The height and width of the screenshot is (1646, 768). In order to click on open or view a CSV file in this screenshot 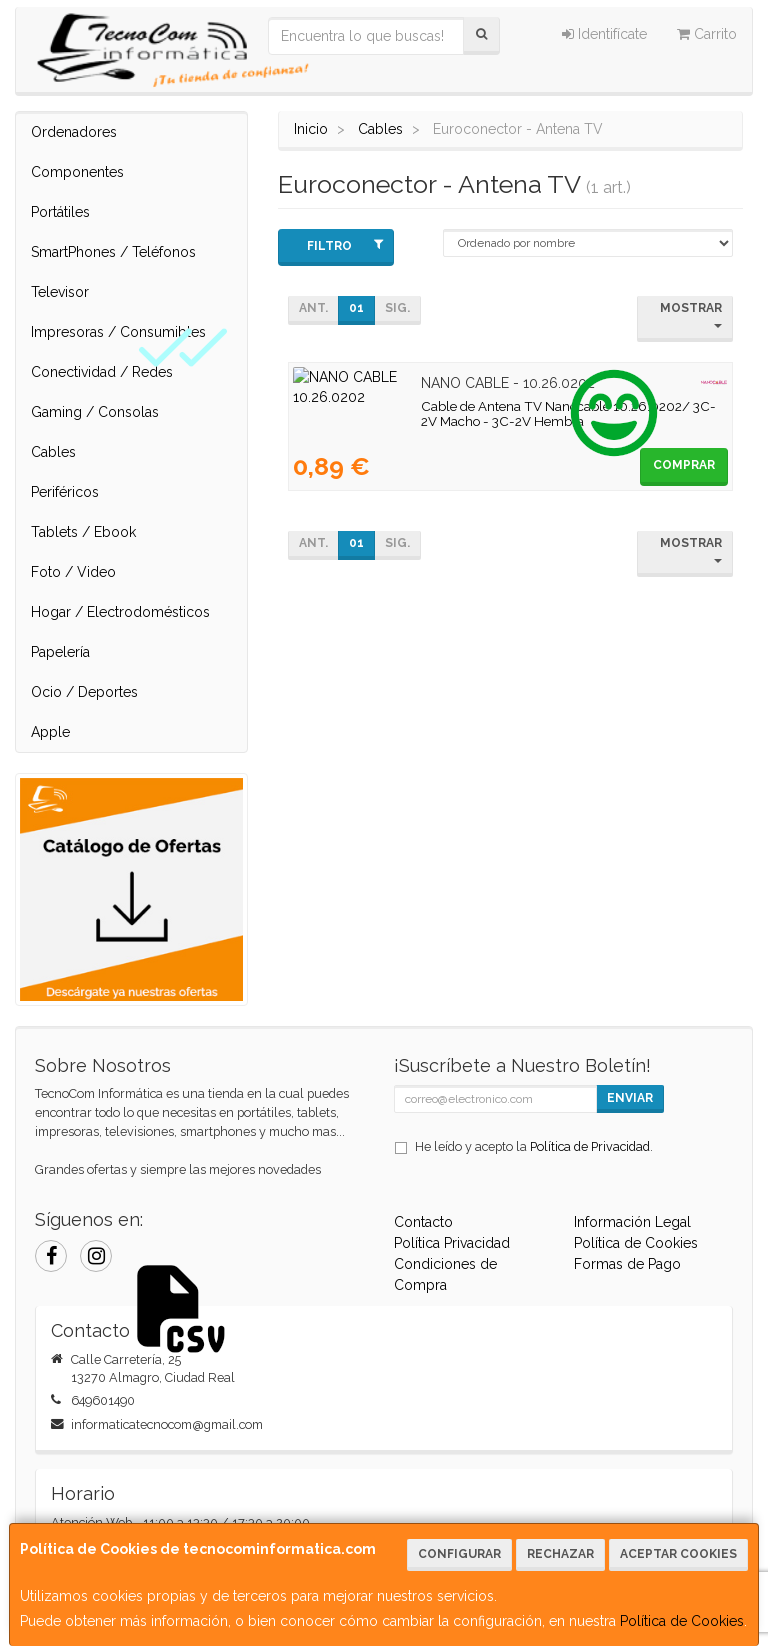, I will do `click(178, 1306)`.